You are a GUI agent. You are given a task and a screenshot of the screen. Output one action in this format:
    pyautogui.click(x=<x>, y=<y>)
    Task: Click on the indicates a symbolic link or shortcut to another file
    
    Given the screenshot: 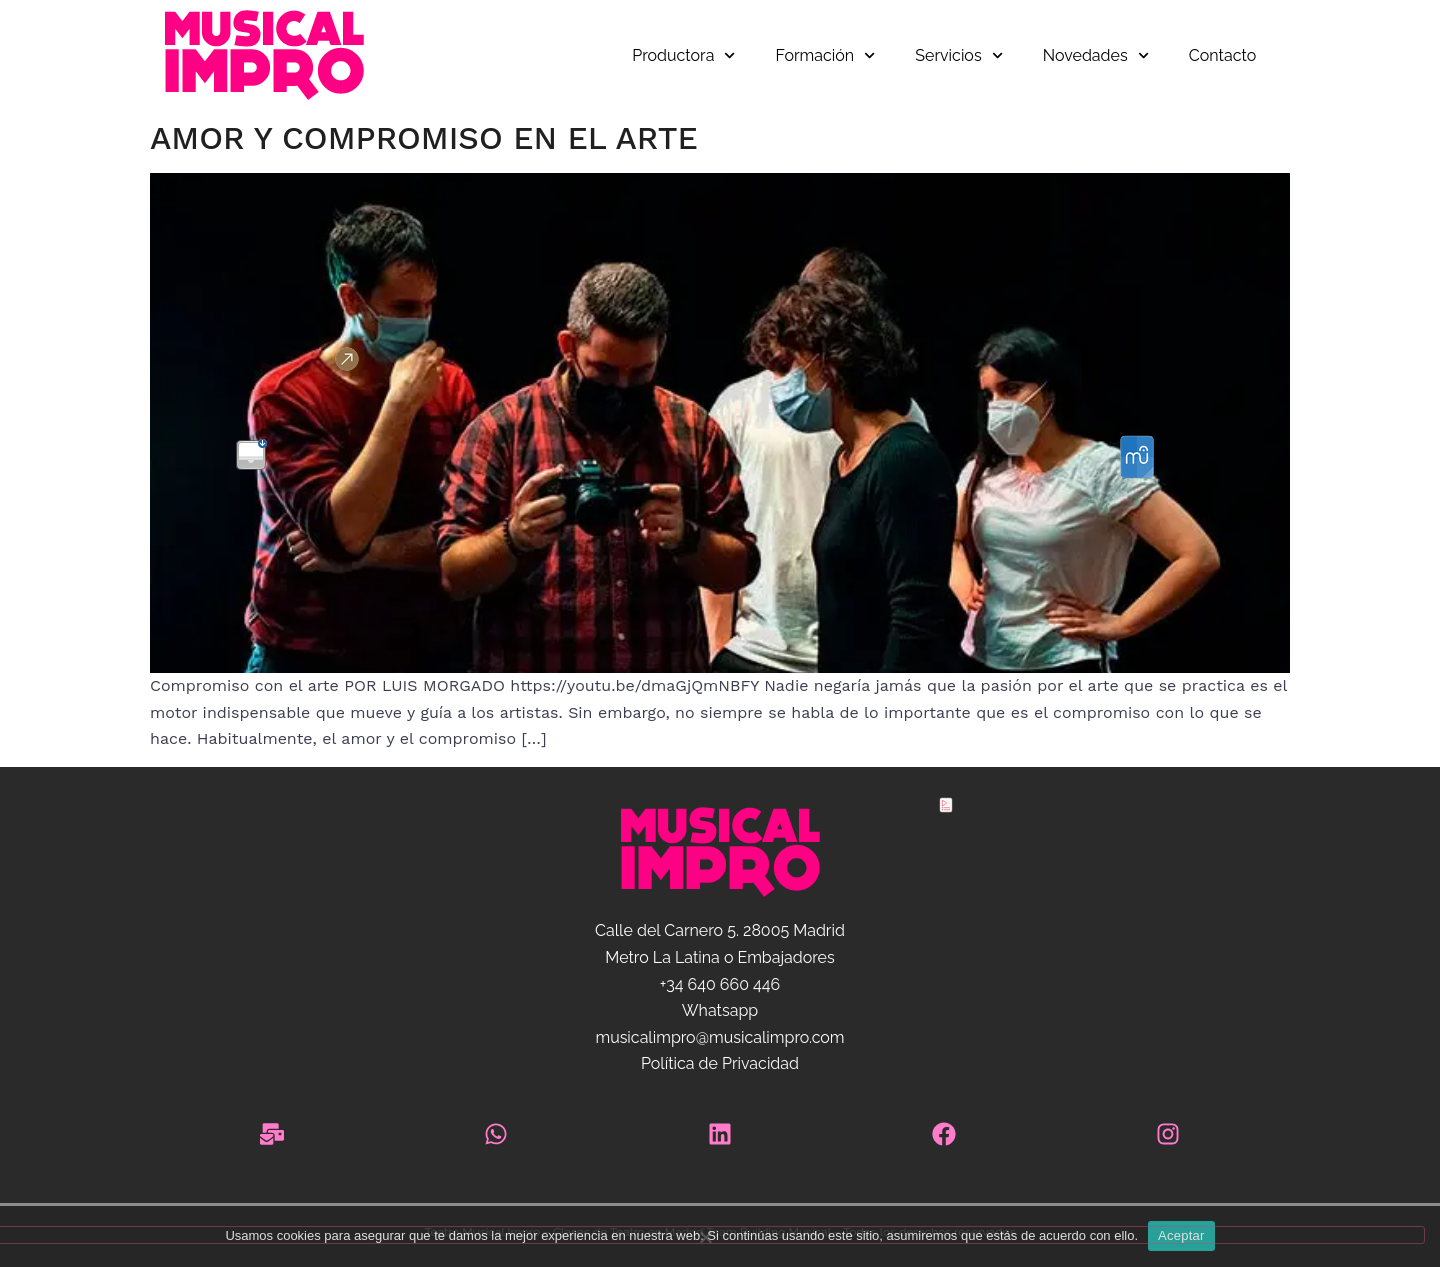 What is the action you would take?
    pyautogui.click(x=347, y=359)
    